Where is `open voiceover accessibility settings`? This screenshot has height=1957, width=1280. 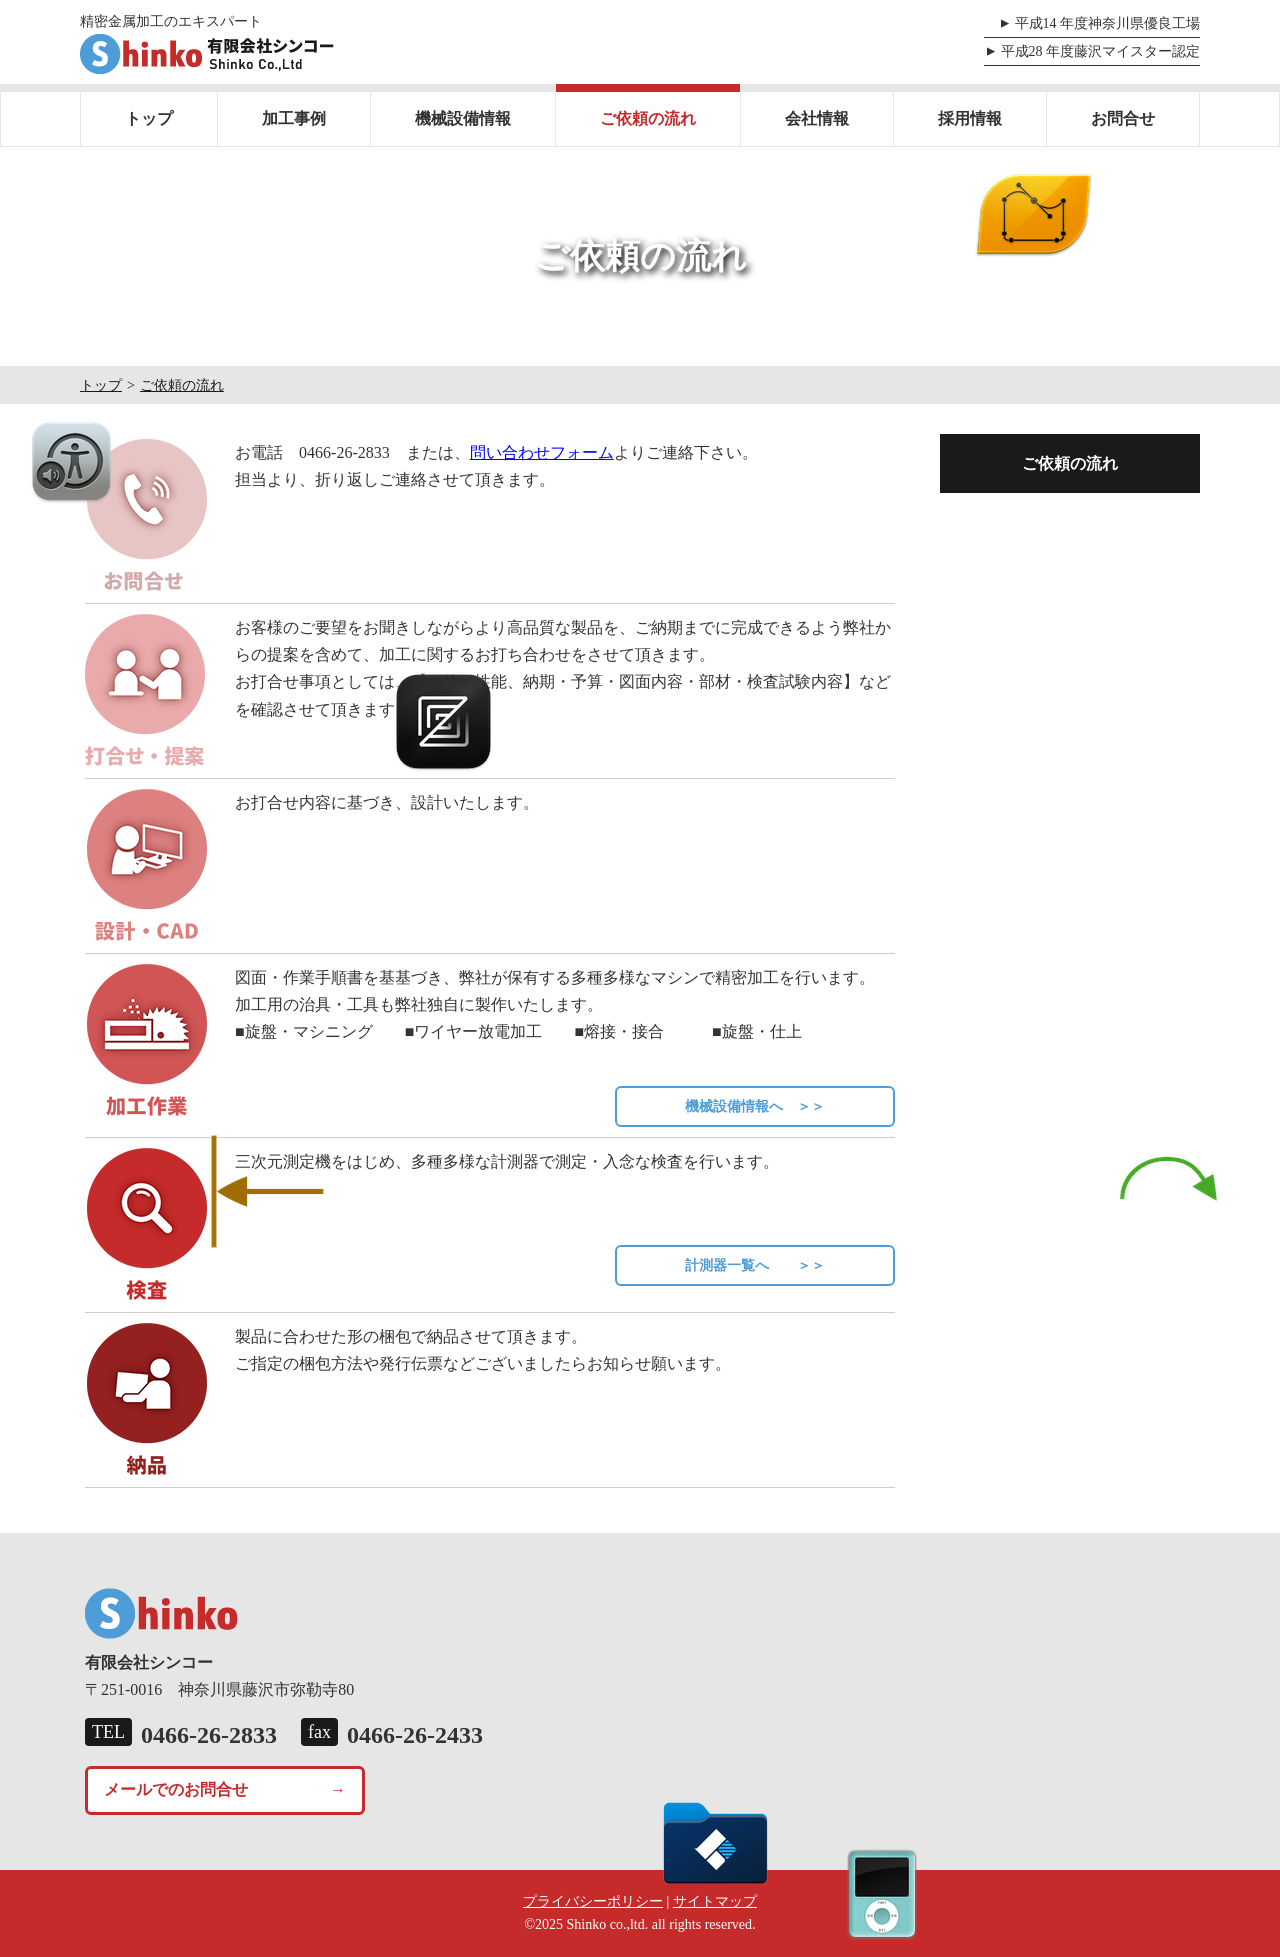 open voiceover accessibility settings is located at coordinates (71, 461).